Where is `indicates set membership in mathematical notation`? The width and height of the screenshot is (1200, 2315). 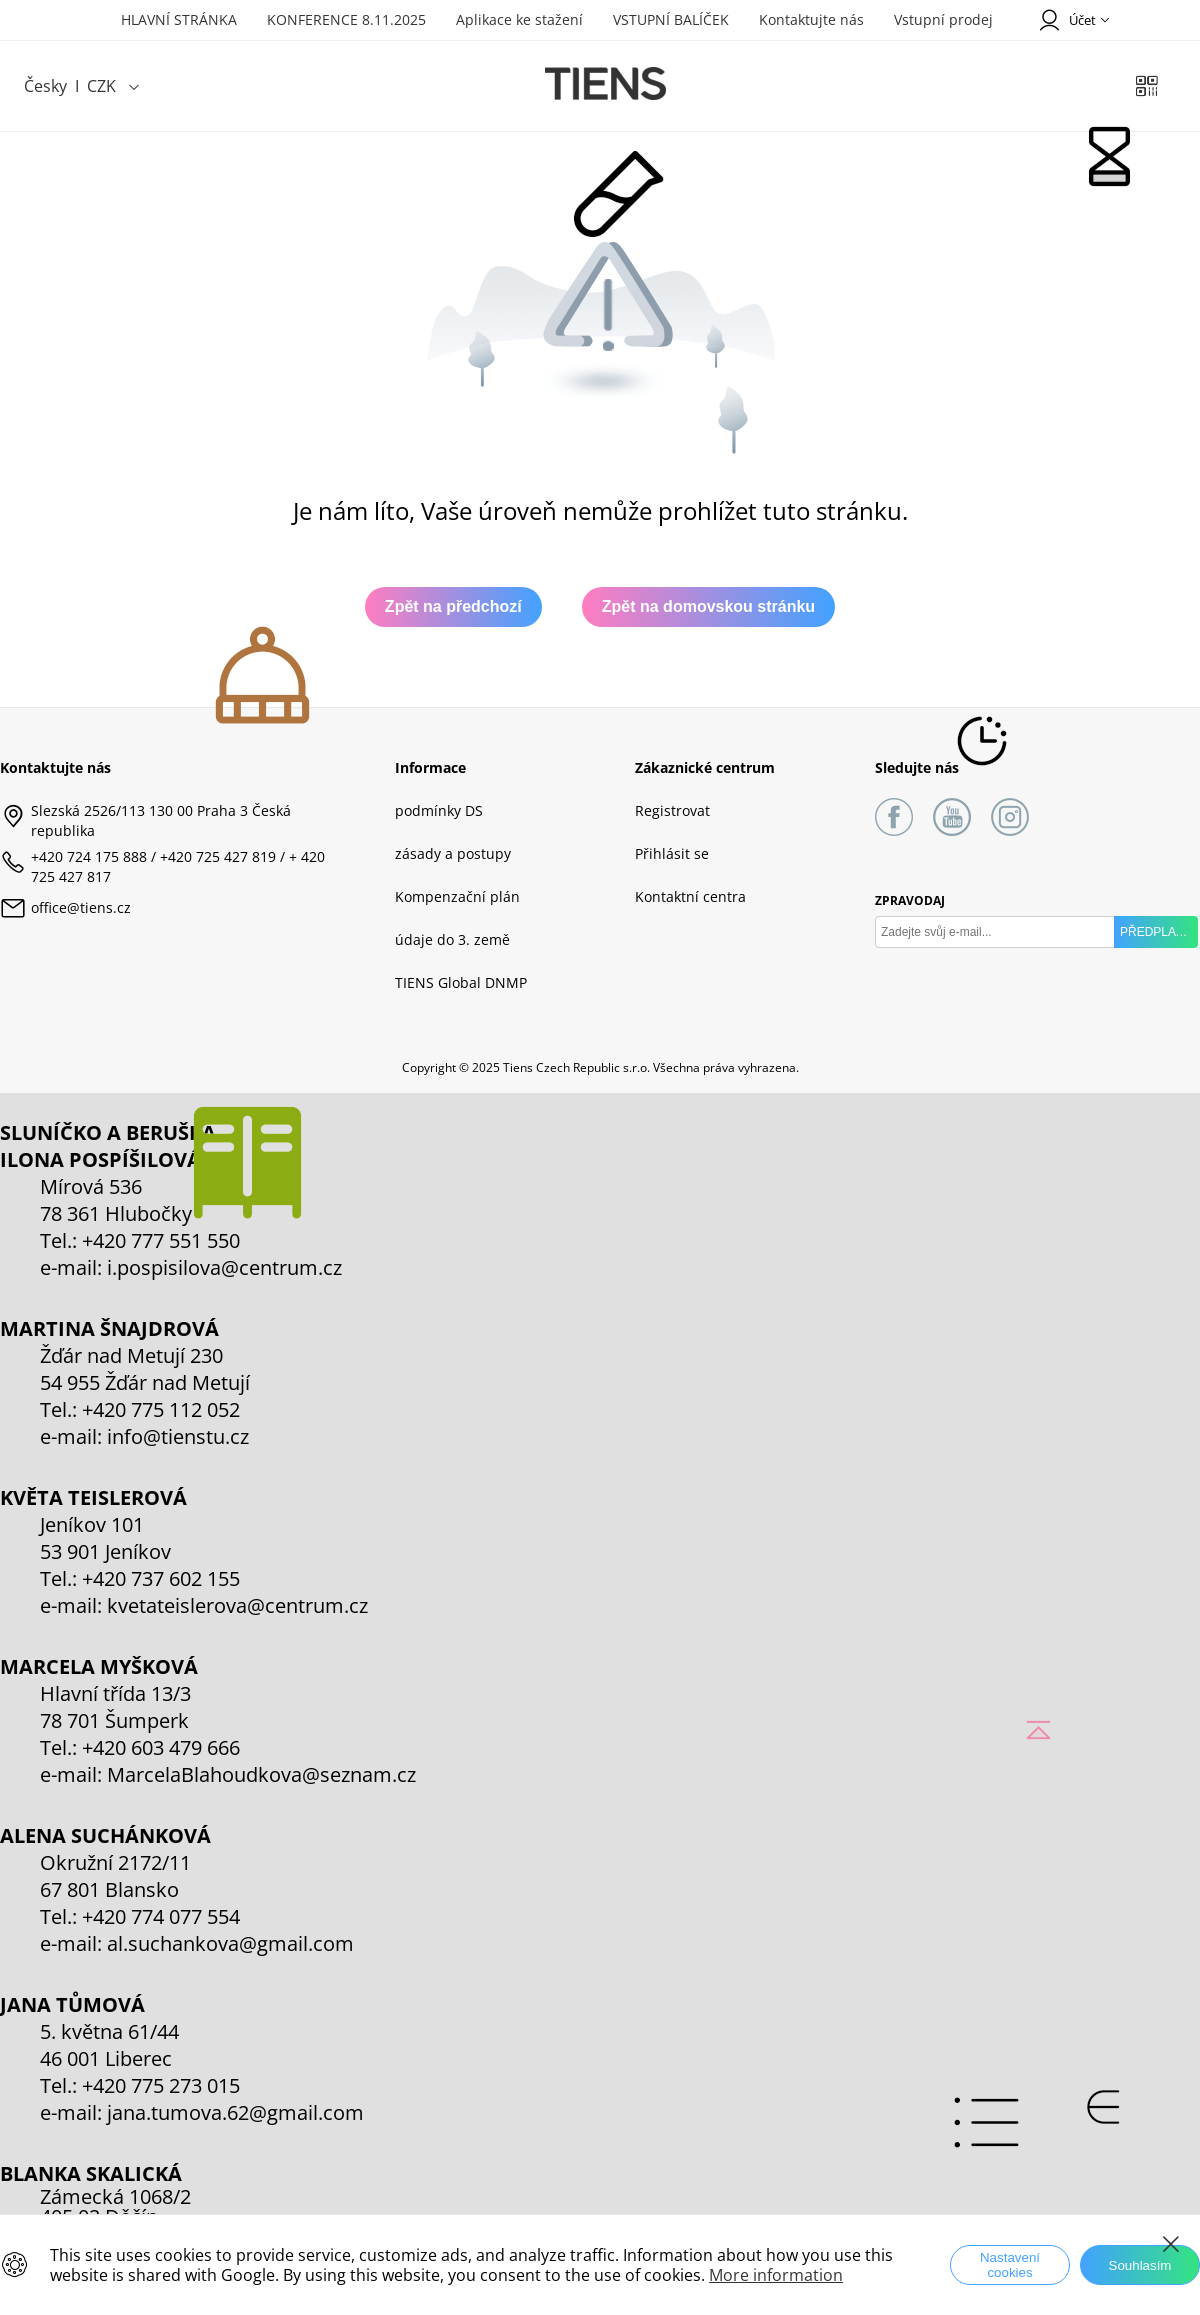
indicates set membership in mathematical notation is located at coordinates (1104, 2107).